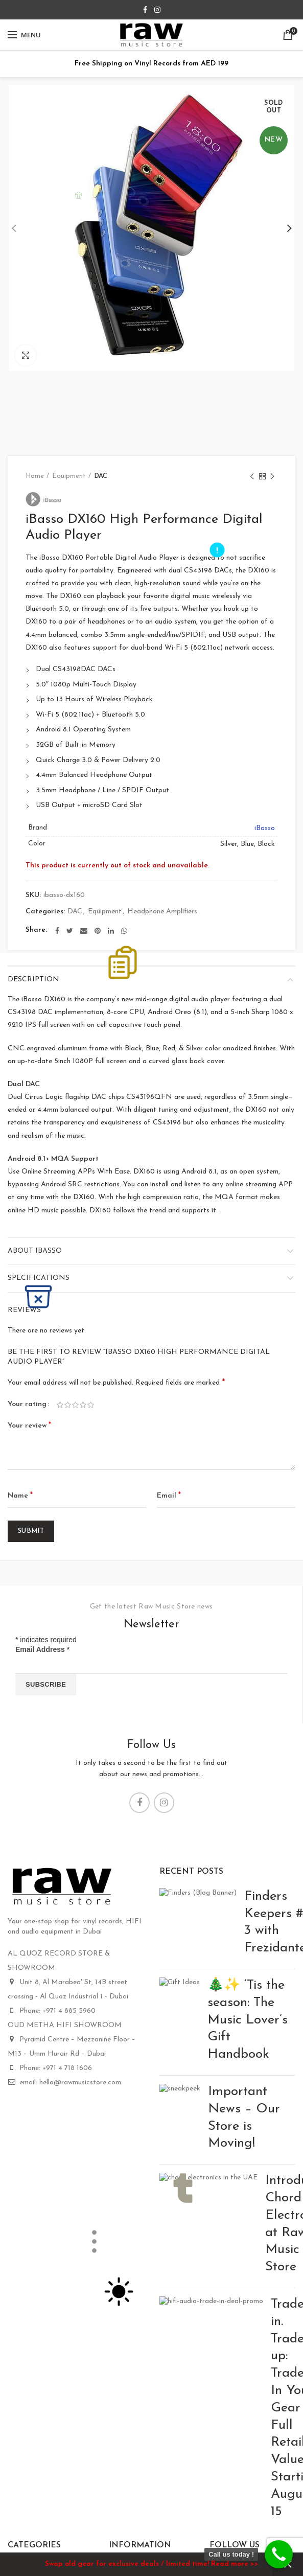 This screenshot has height=2576, width=303. What do you see at coordinates (183, 2188) in the screenshot?
I see `open the Tumblr app` at bounding box center [183, 2188].